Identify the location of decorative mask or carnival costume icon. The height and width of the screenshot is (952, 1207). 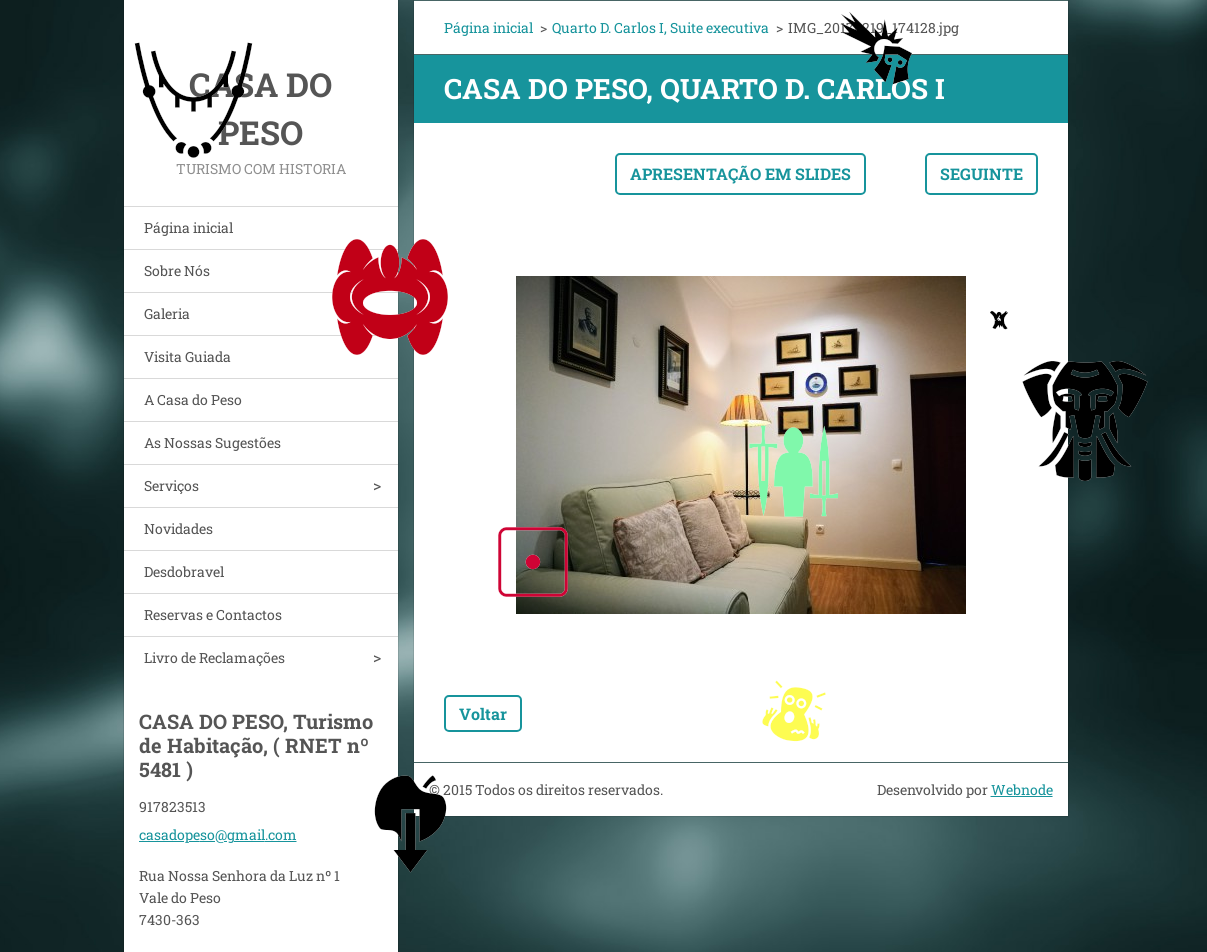
(390, 297).